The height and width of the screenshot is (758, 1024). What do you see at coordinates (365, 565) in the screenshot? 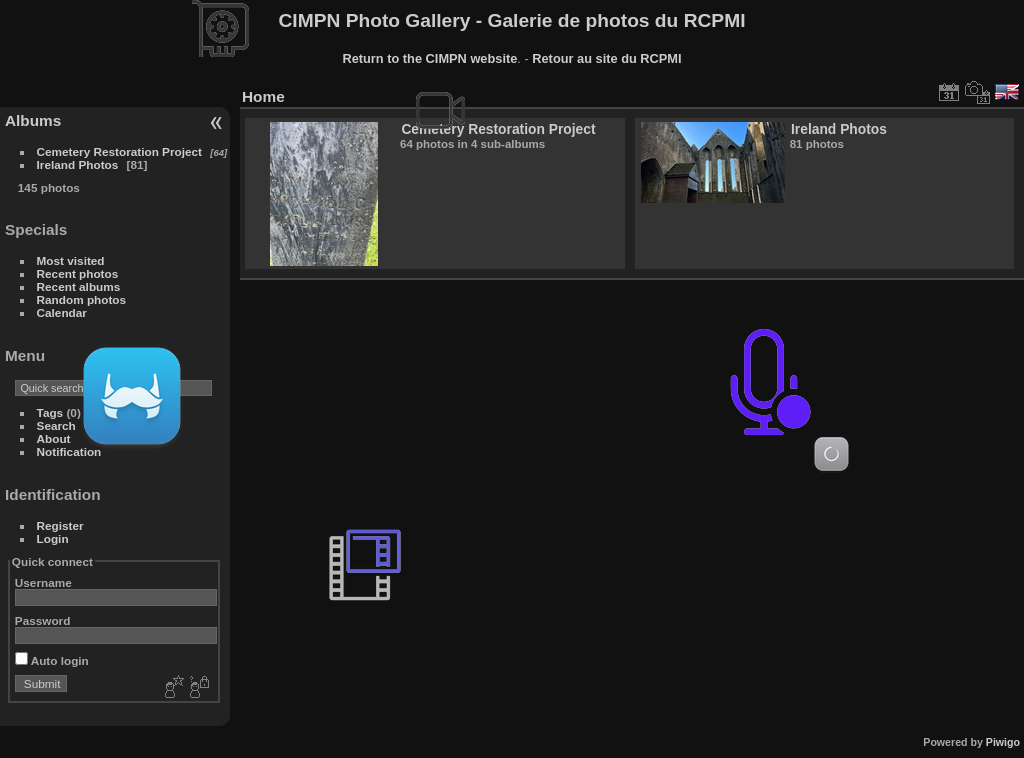
I see `filter media library content` at bounding box center [365, 565].